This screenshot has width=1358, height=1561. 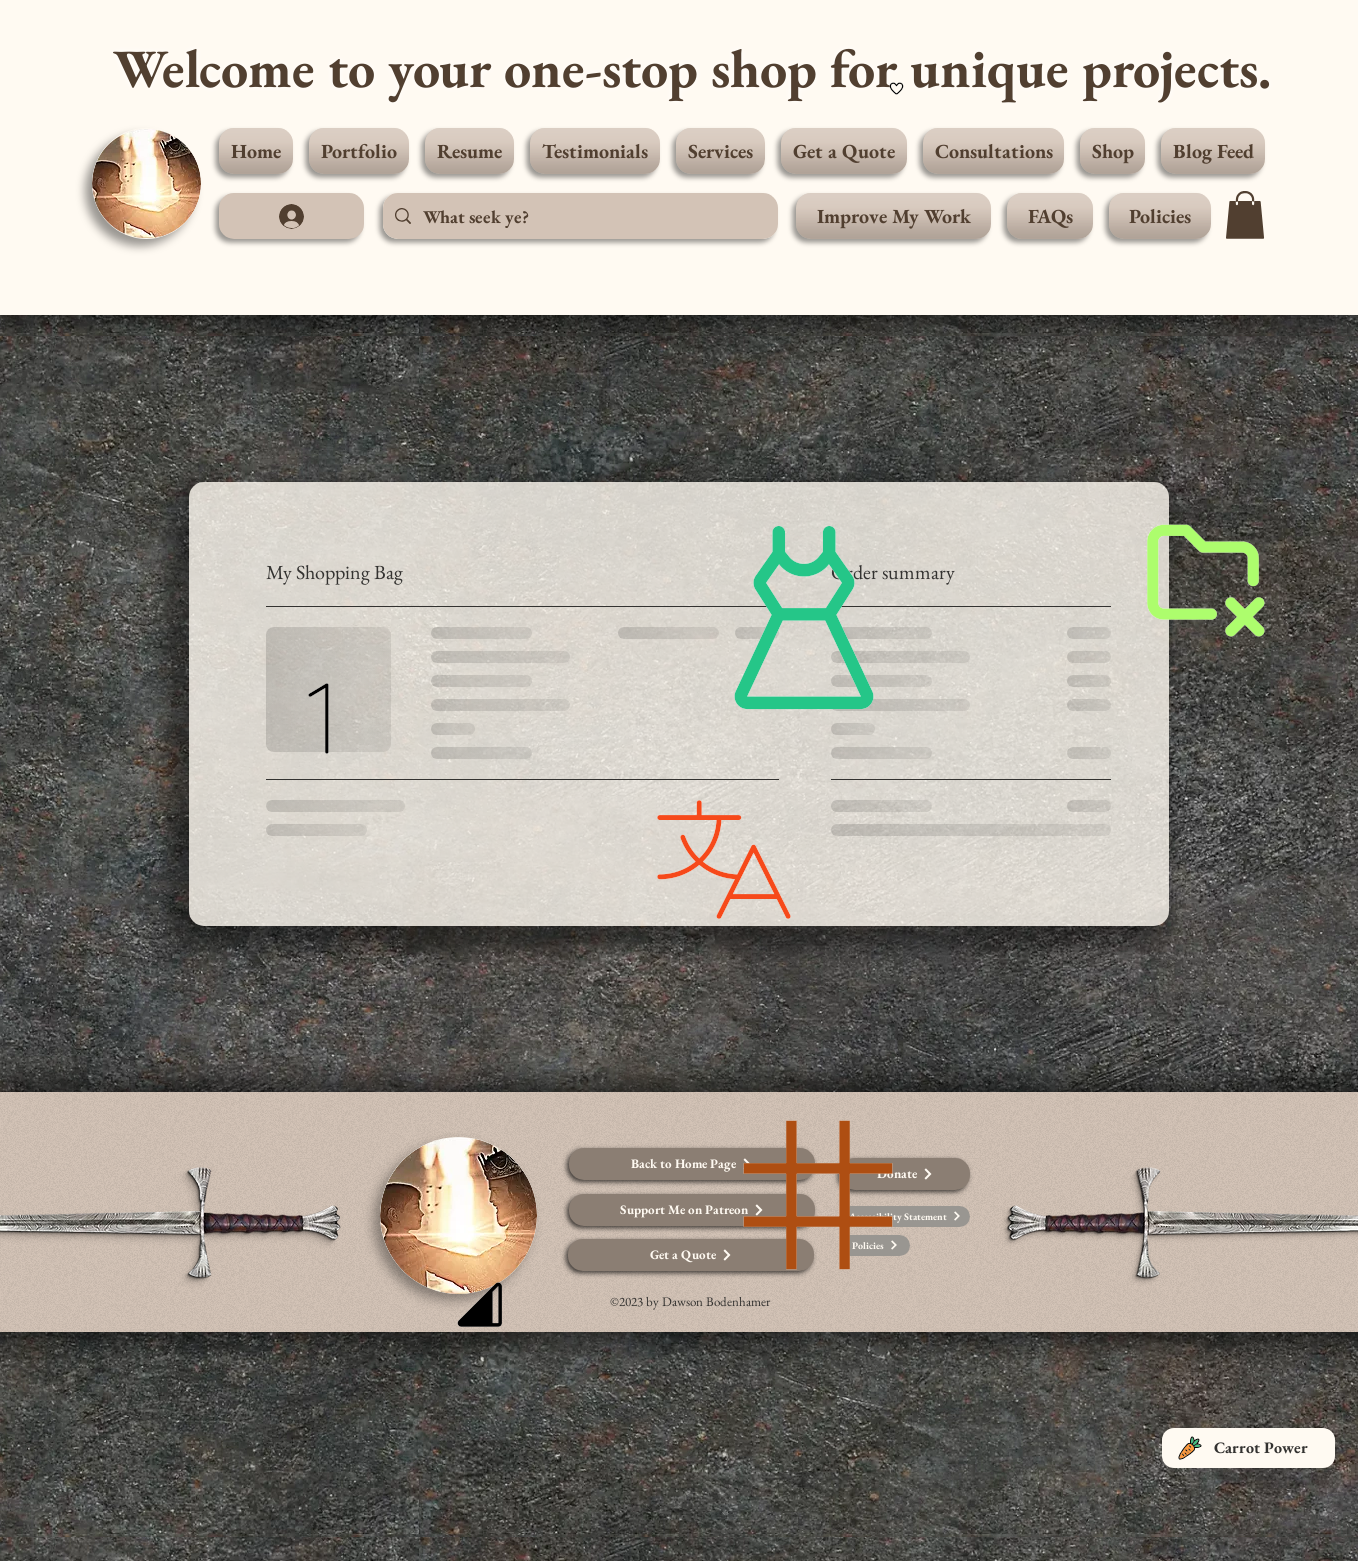 I want to click on translate text to another language, so click(x=719, y=862).